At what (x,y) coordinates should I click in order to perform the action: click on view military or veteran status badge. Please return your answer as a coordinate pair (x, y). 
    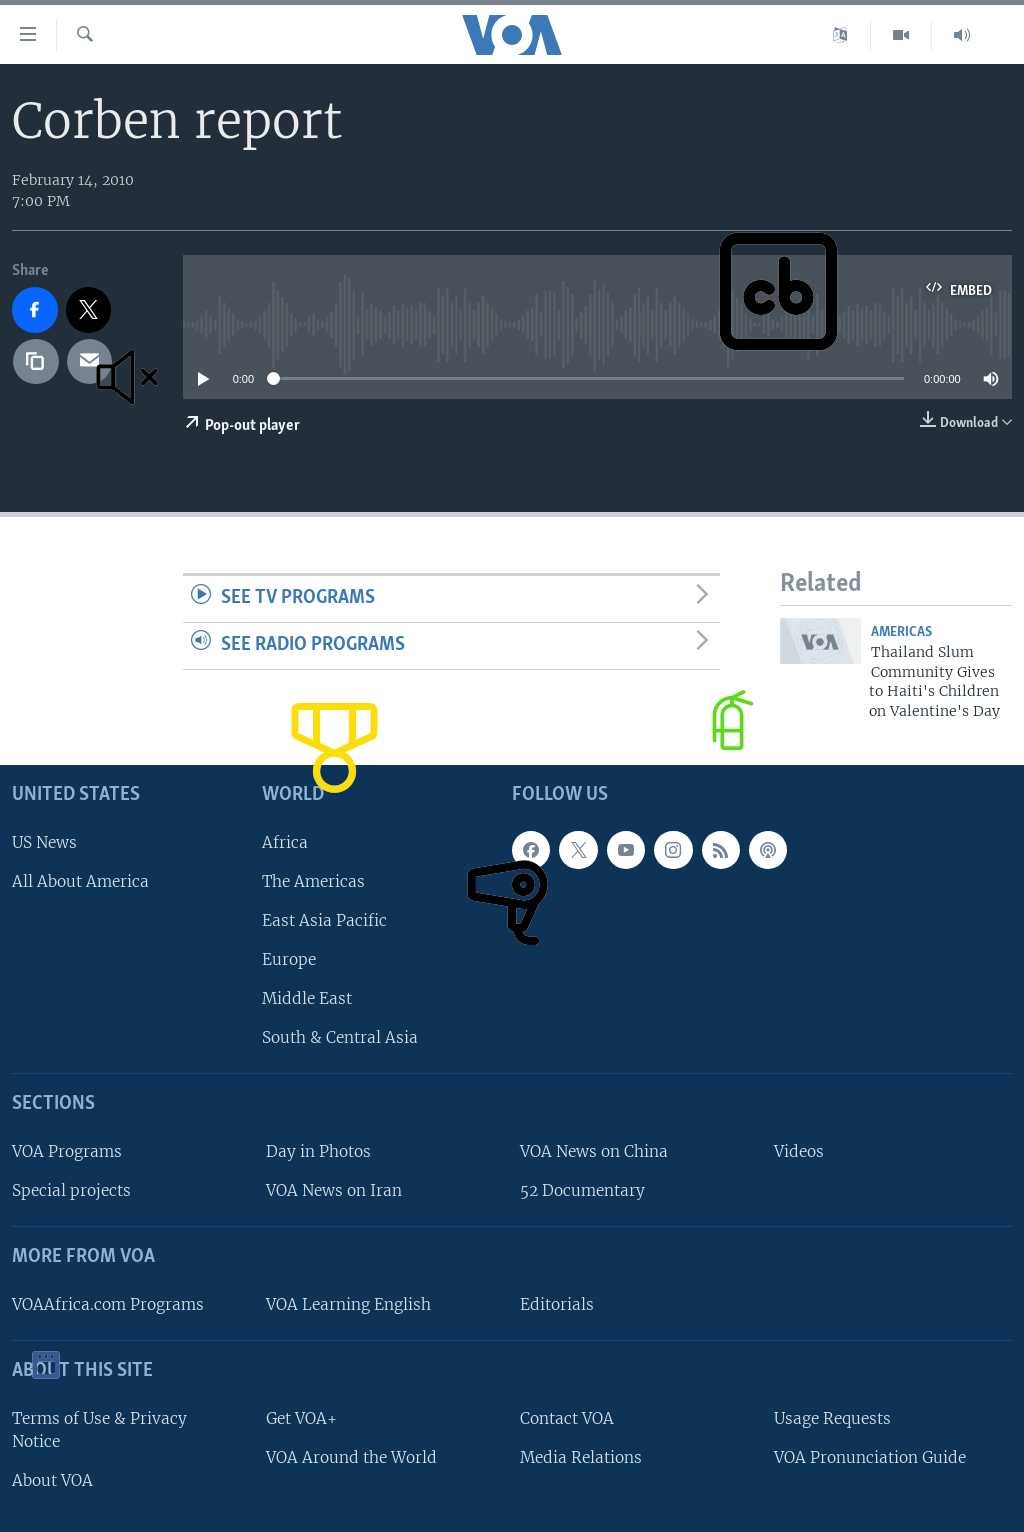
    Looking at the image, I should click on (334, 742).